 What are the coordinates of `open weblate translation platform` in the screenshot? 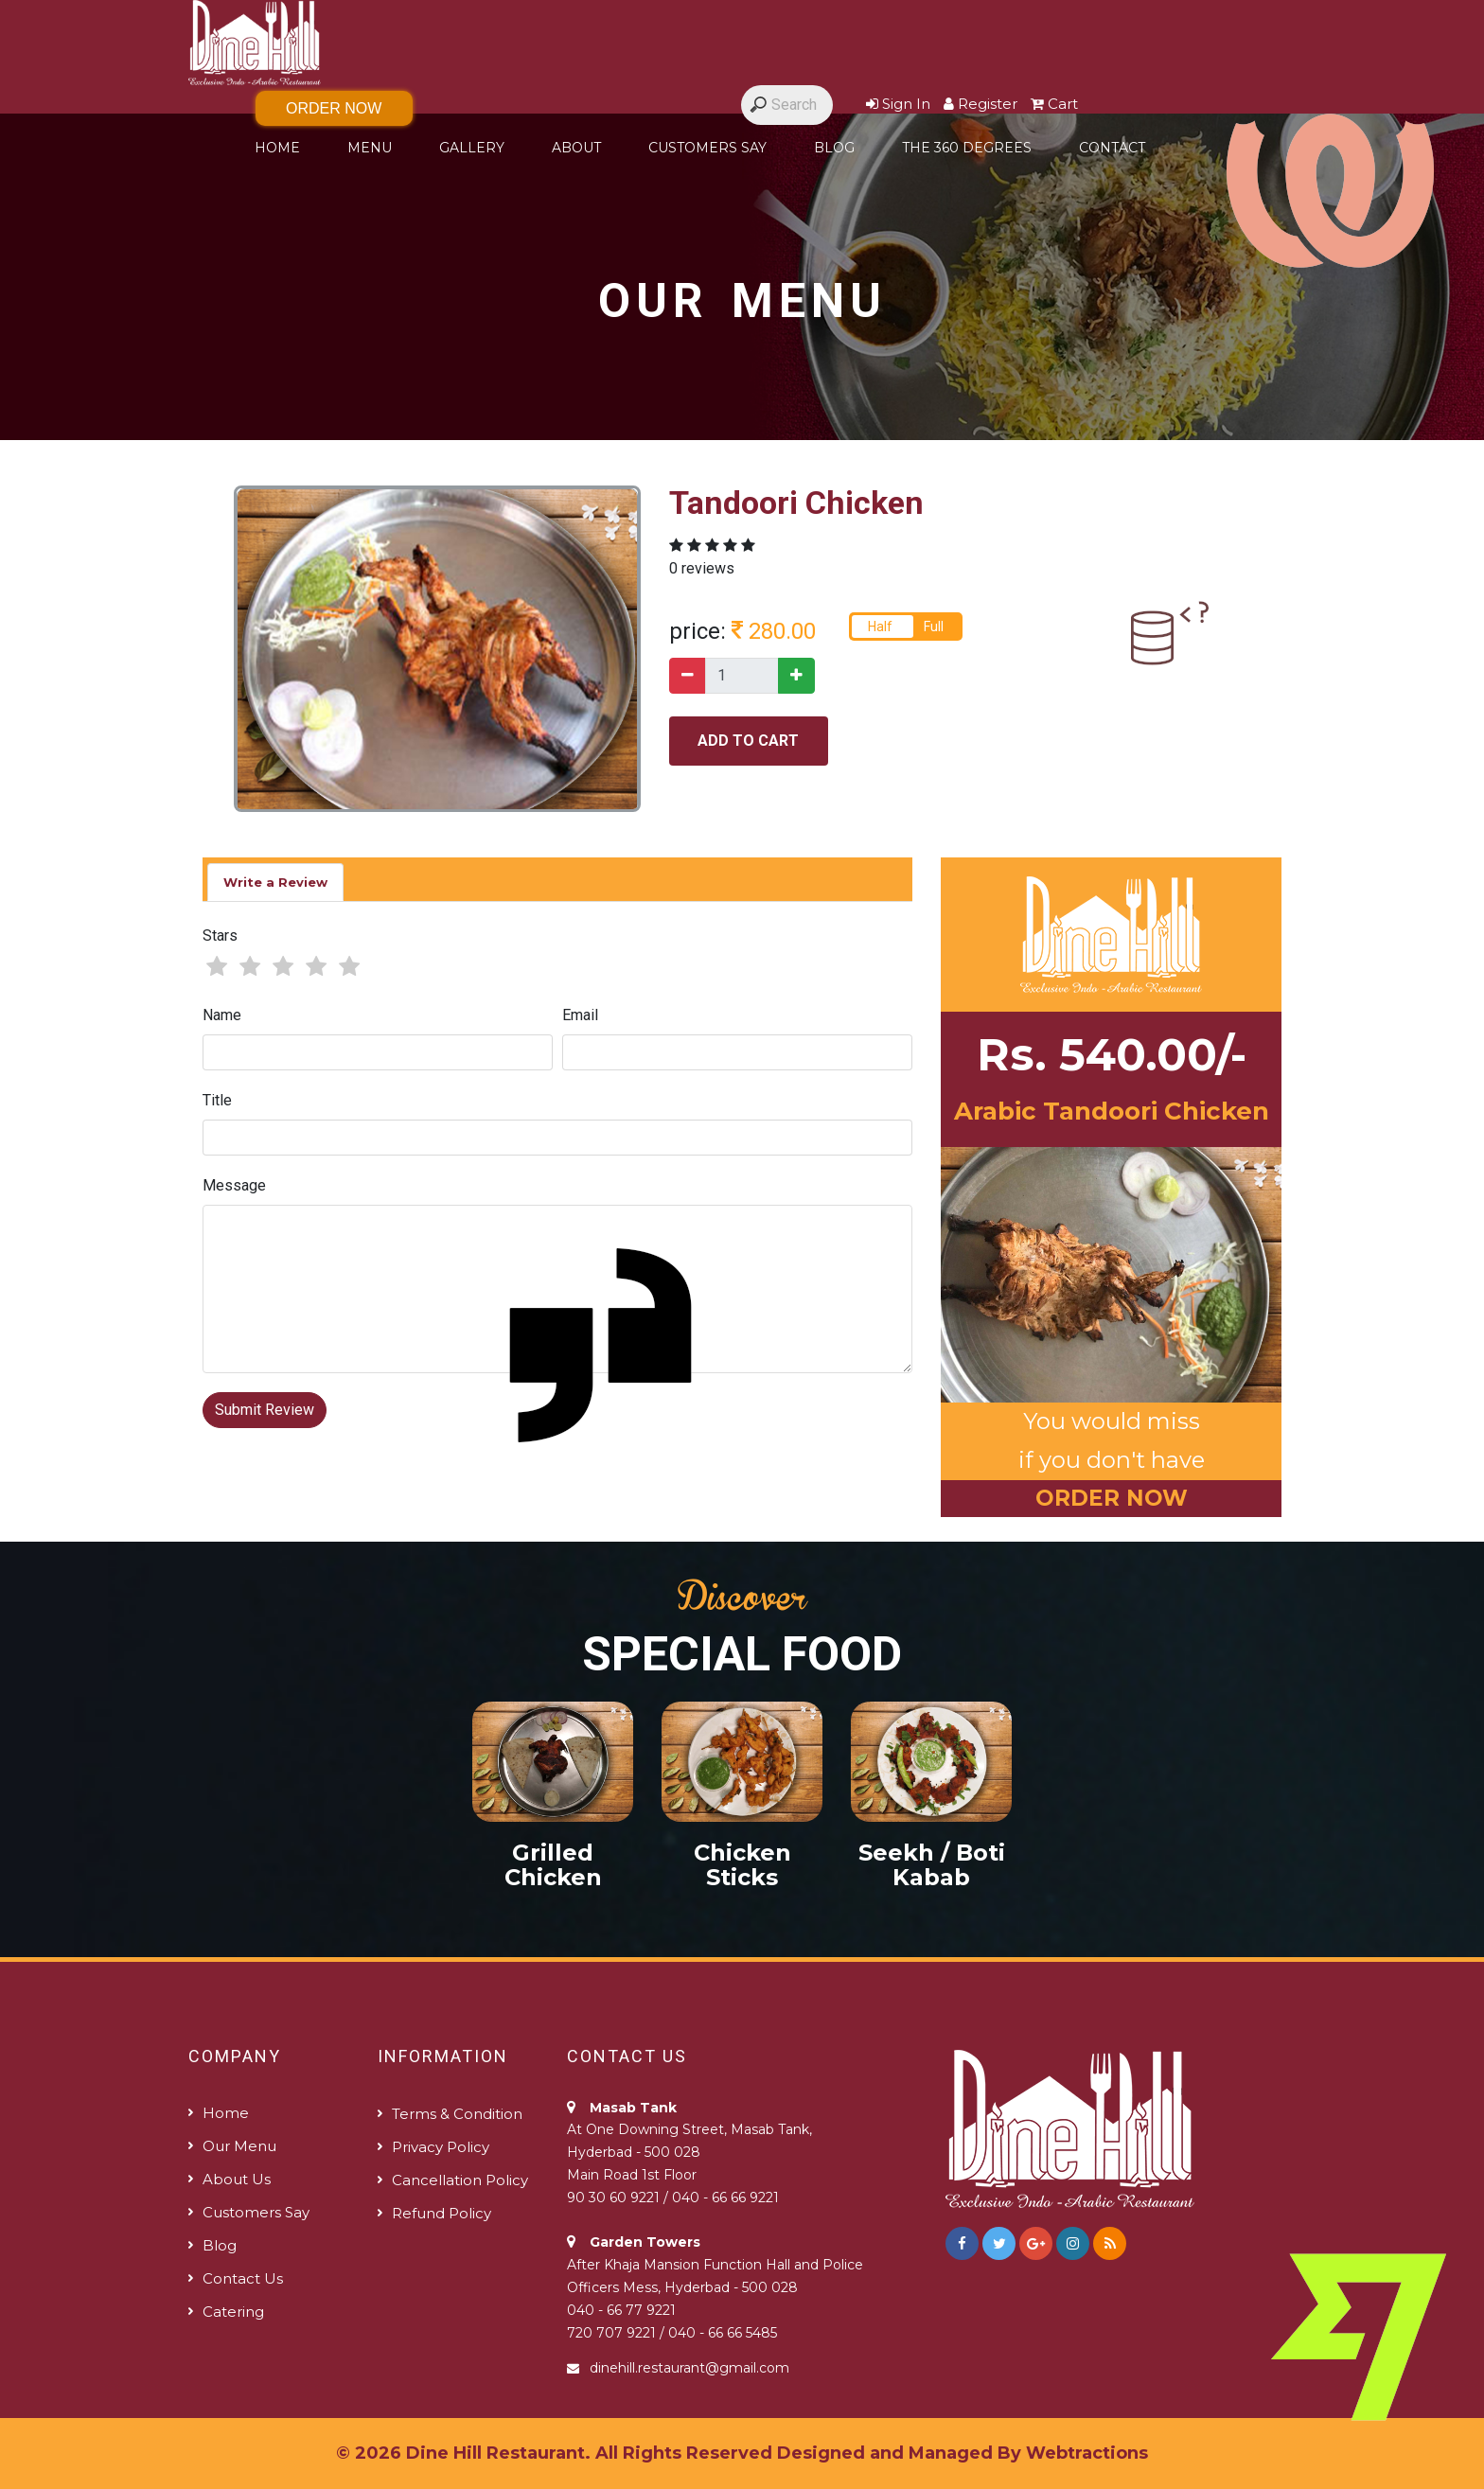 It's located at (1330, 190).